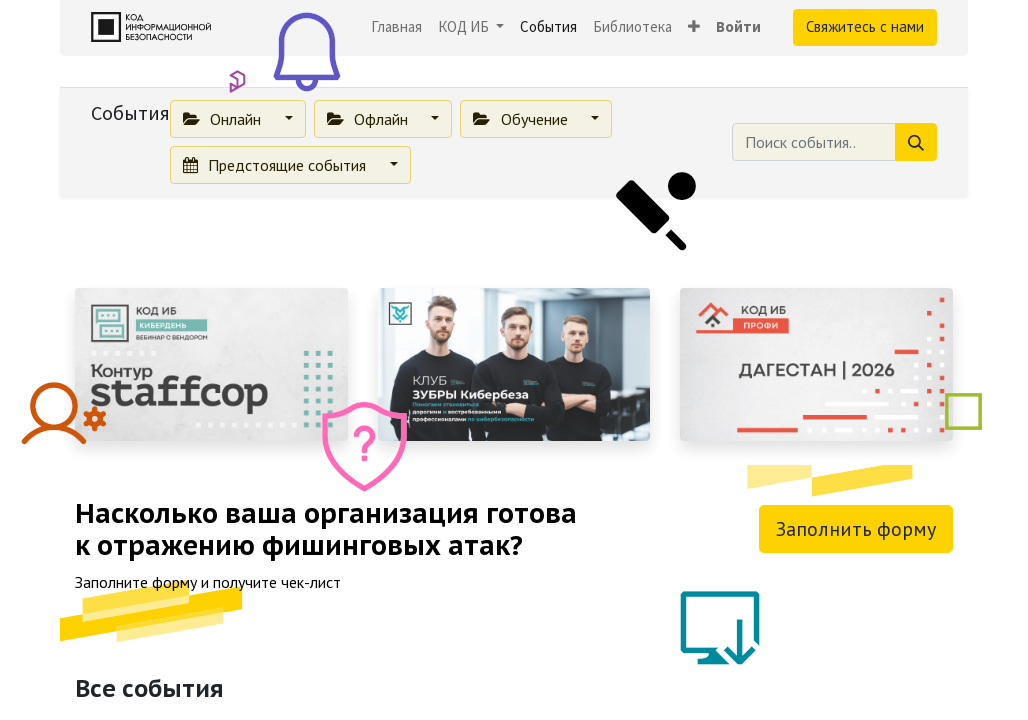  Describe the element at coordinates (364, 447) in the screenshot. I see `unknown or unverified workspace security status` at that location.